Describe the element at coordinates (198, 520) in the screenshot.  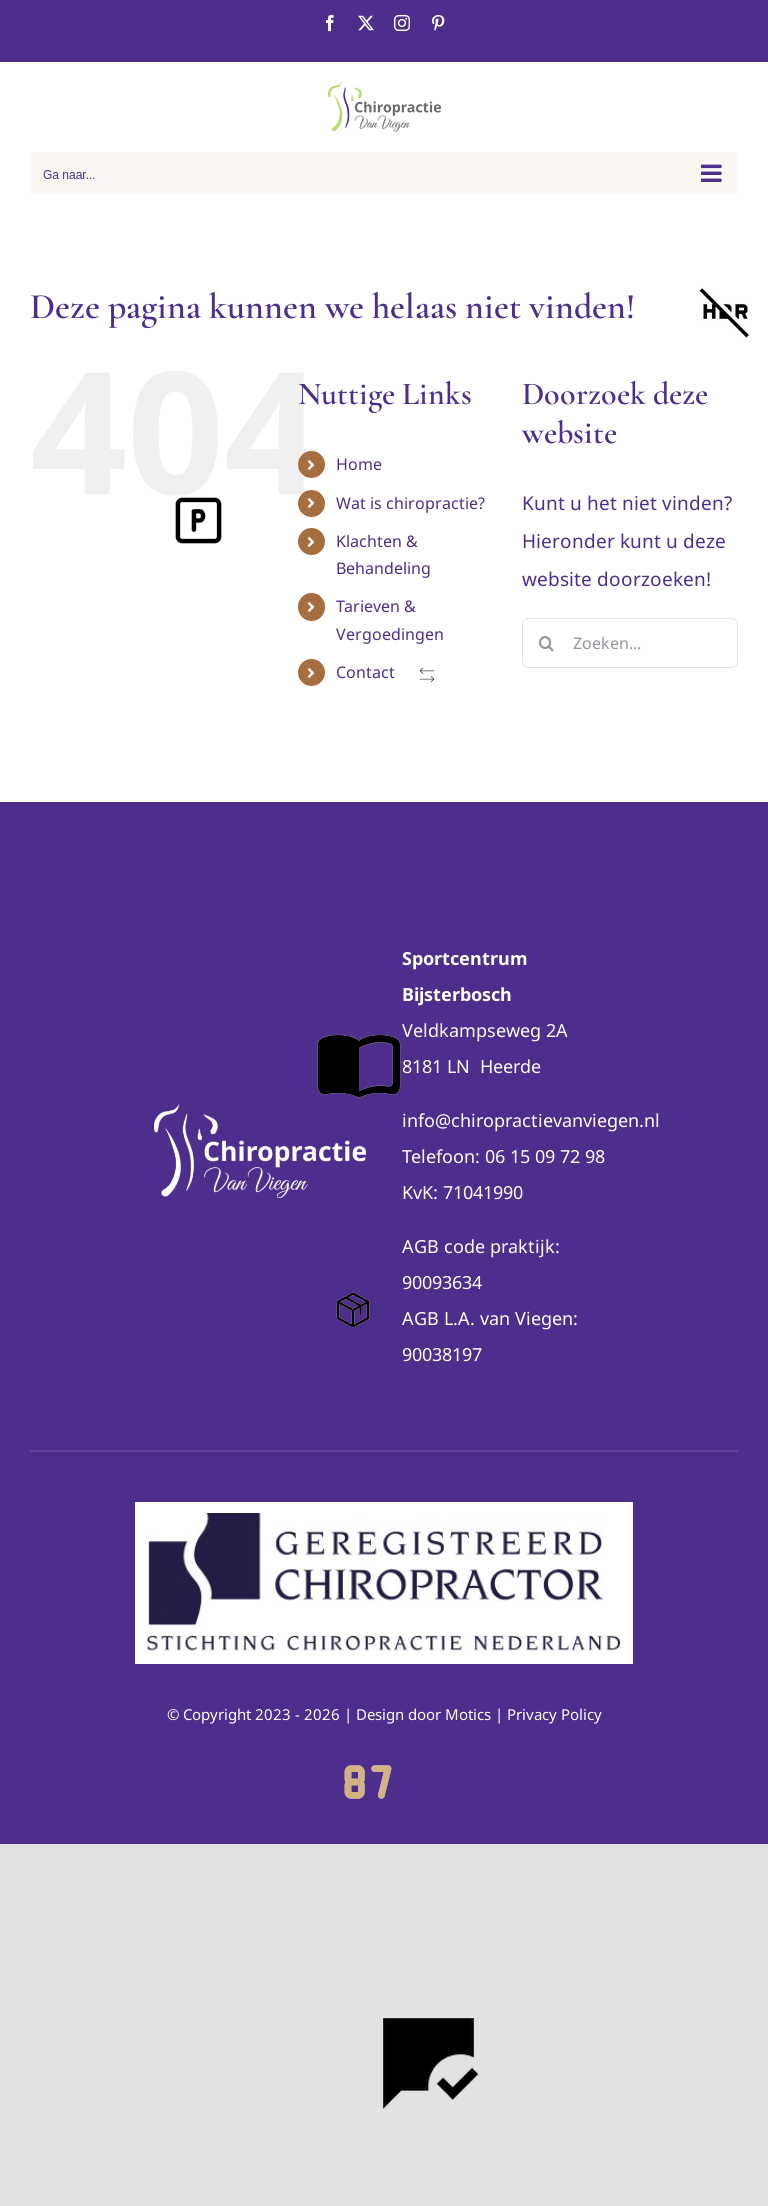
I see `find nearby parking locations` at that location.